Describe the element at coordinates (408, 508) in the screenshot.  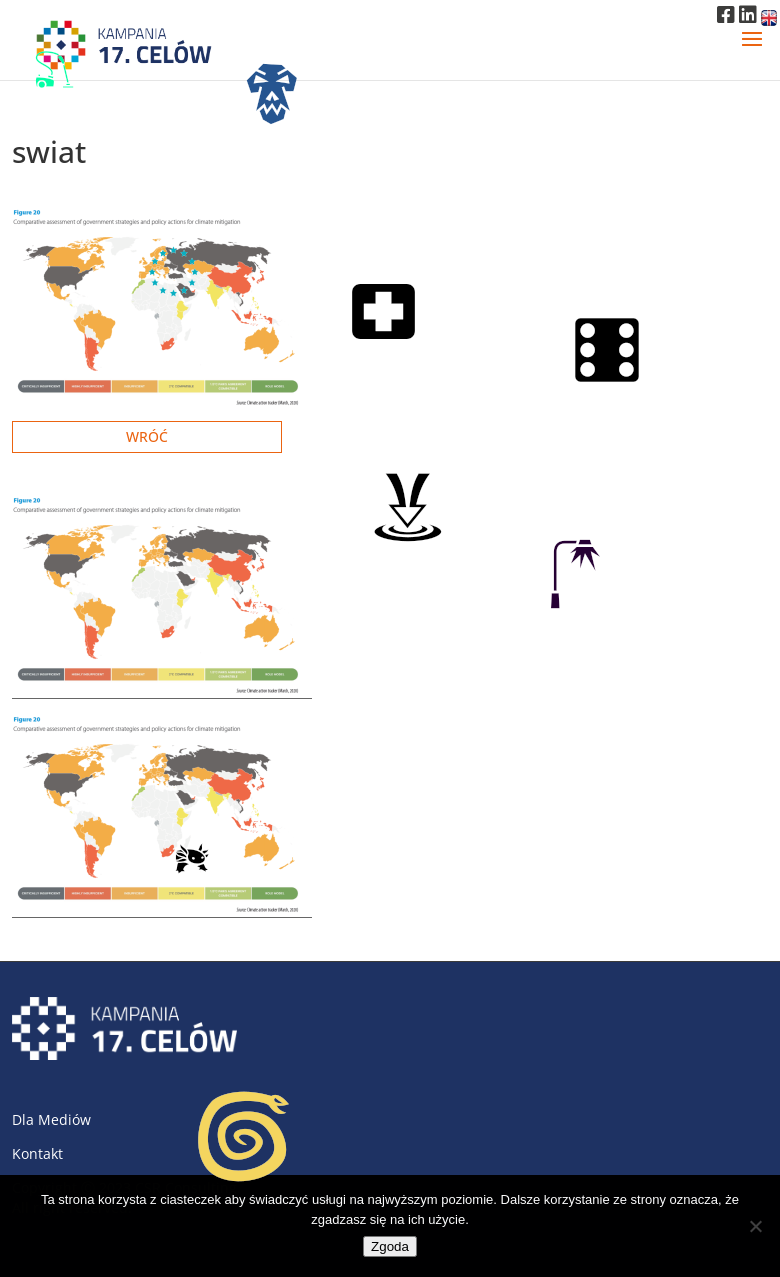
I see `indicates a drop zone or landing point` at that location.